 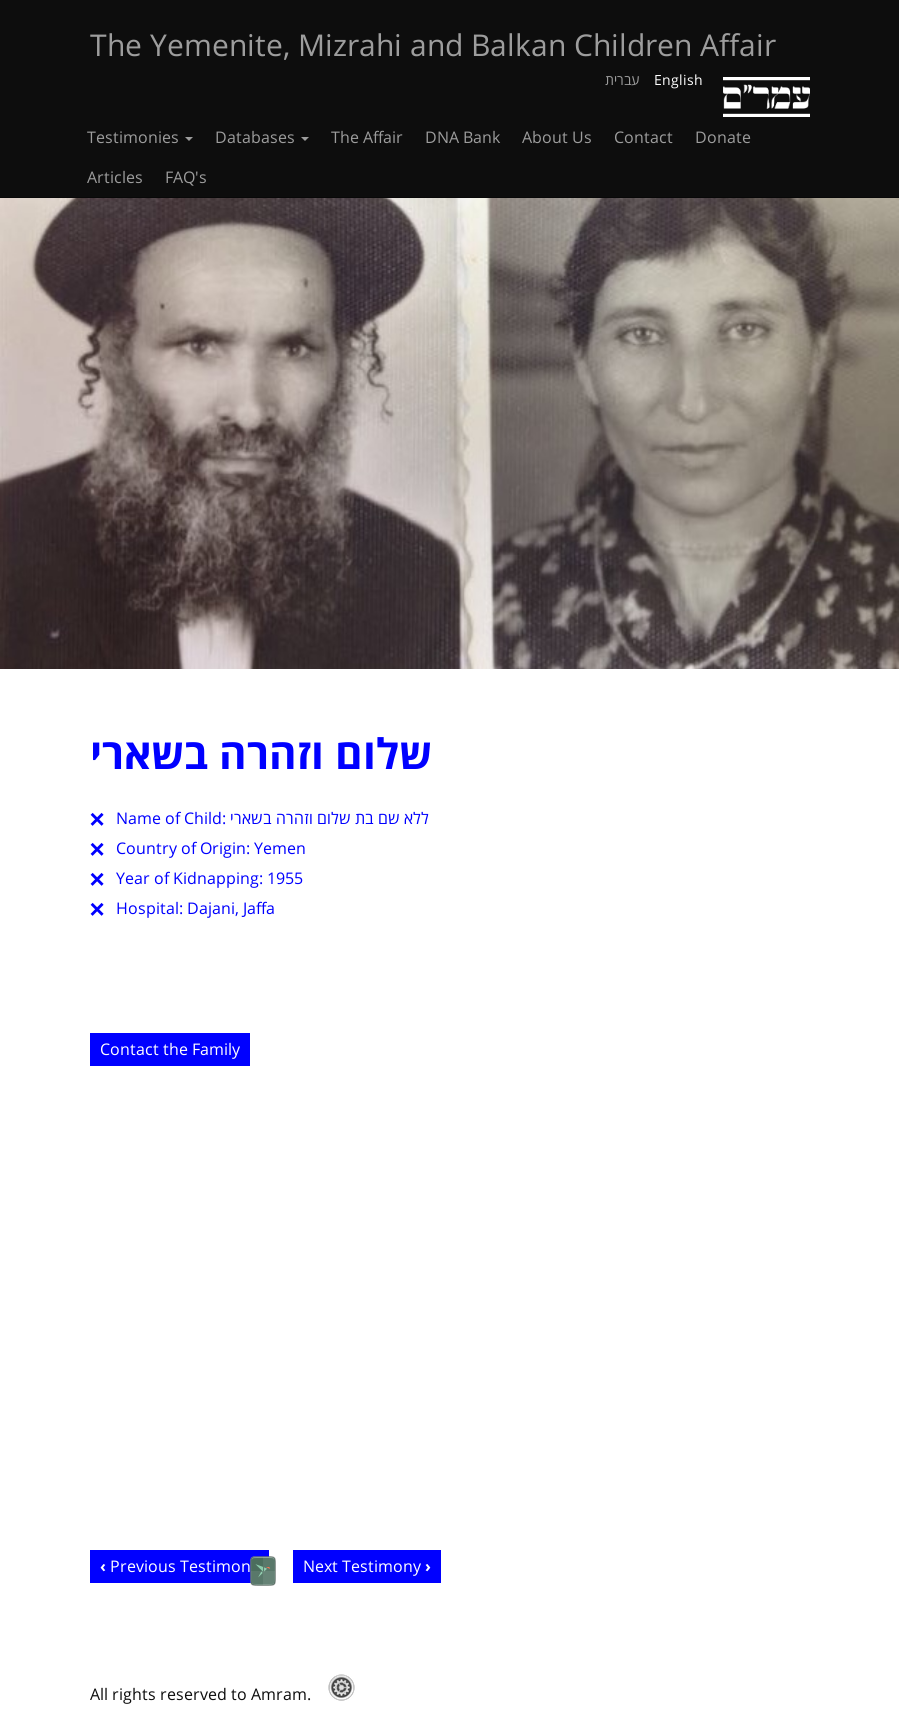 I want to click on access system settings, so click(x=341, y=1687).